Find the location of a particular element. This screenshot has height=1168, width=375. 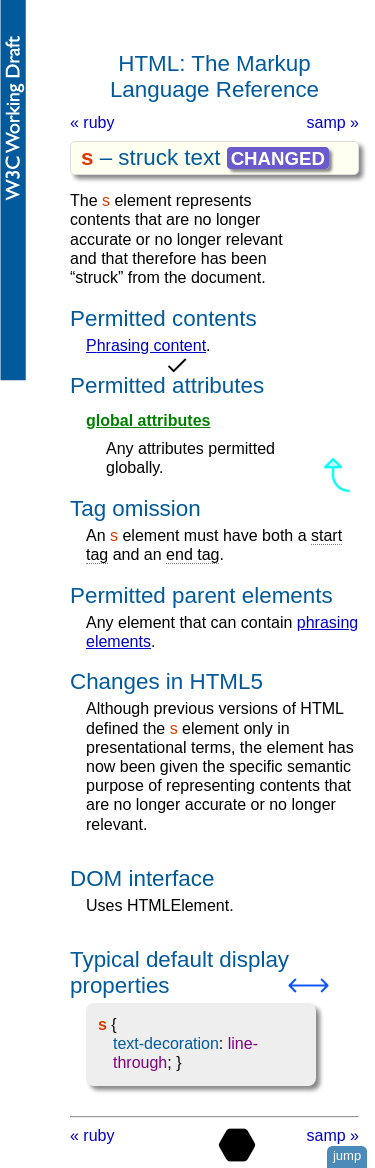

adjust horizontal spacing or width is located at coordinates (308, 985).